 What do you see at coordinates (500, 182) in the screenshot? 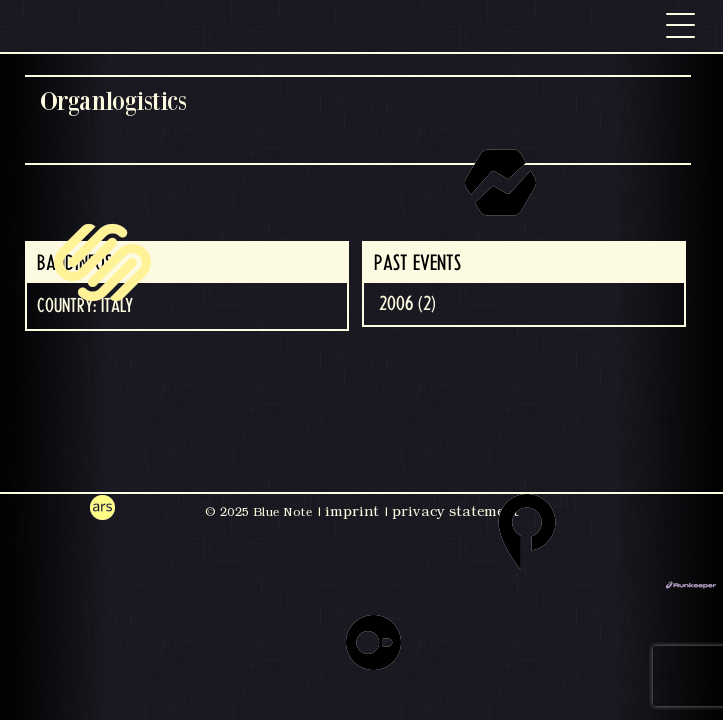
I see `open Baremetrics dashboard` at bounding box center [500, 182].